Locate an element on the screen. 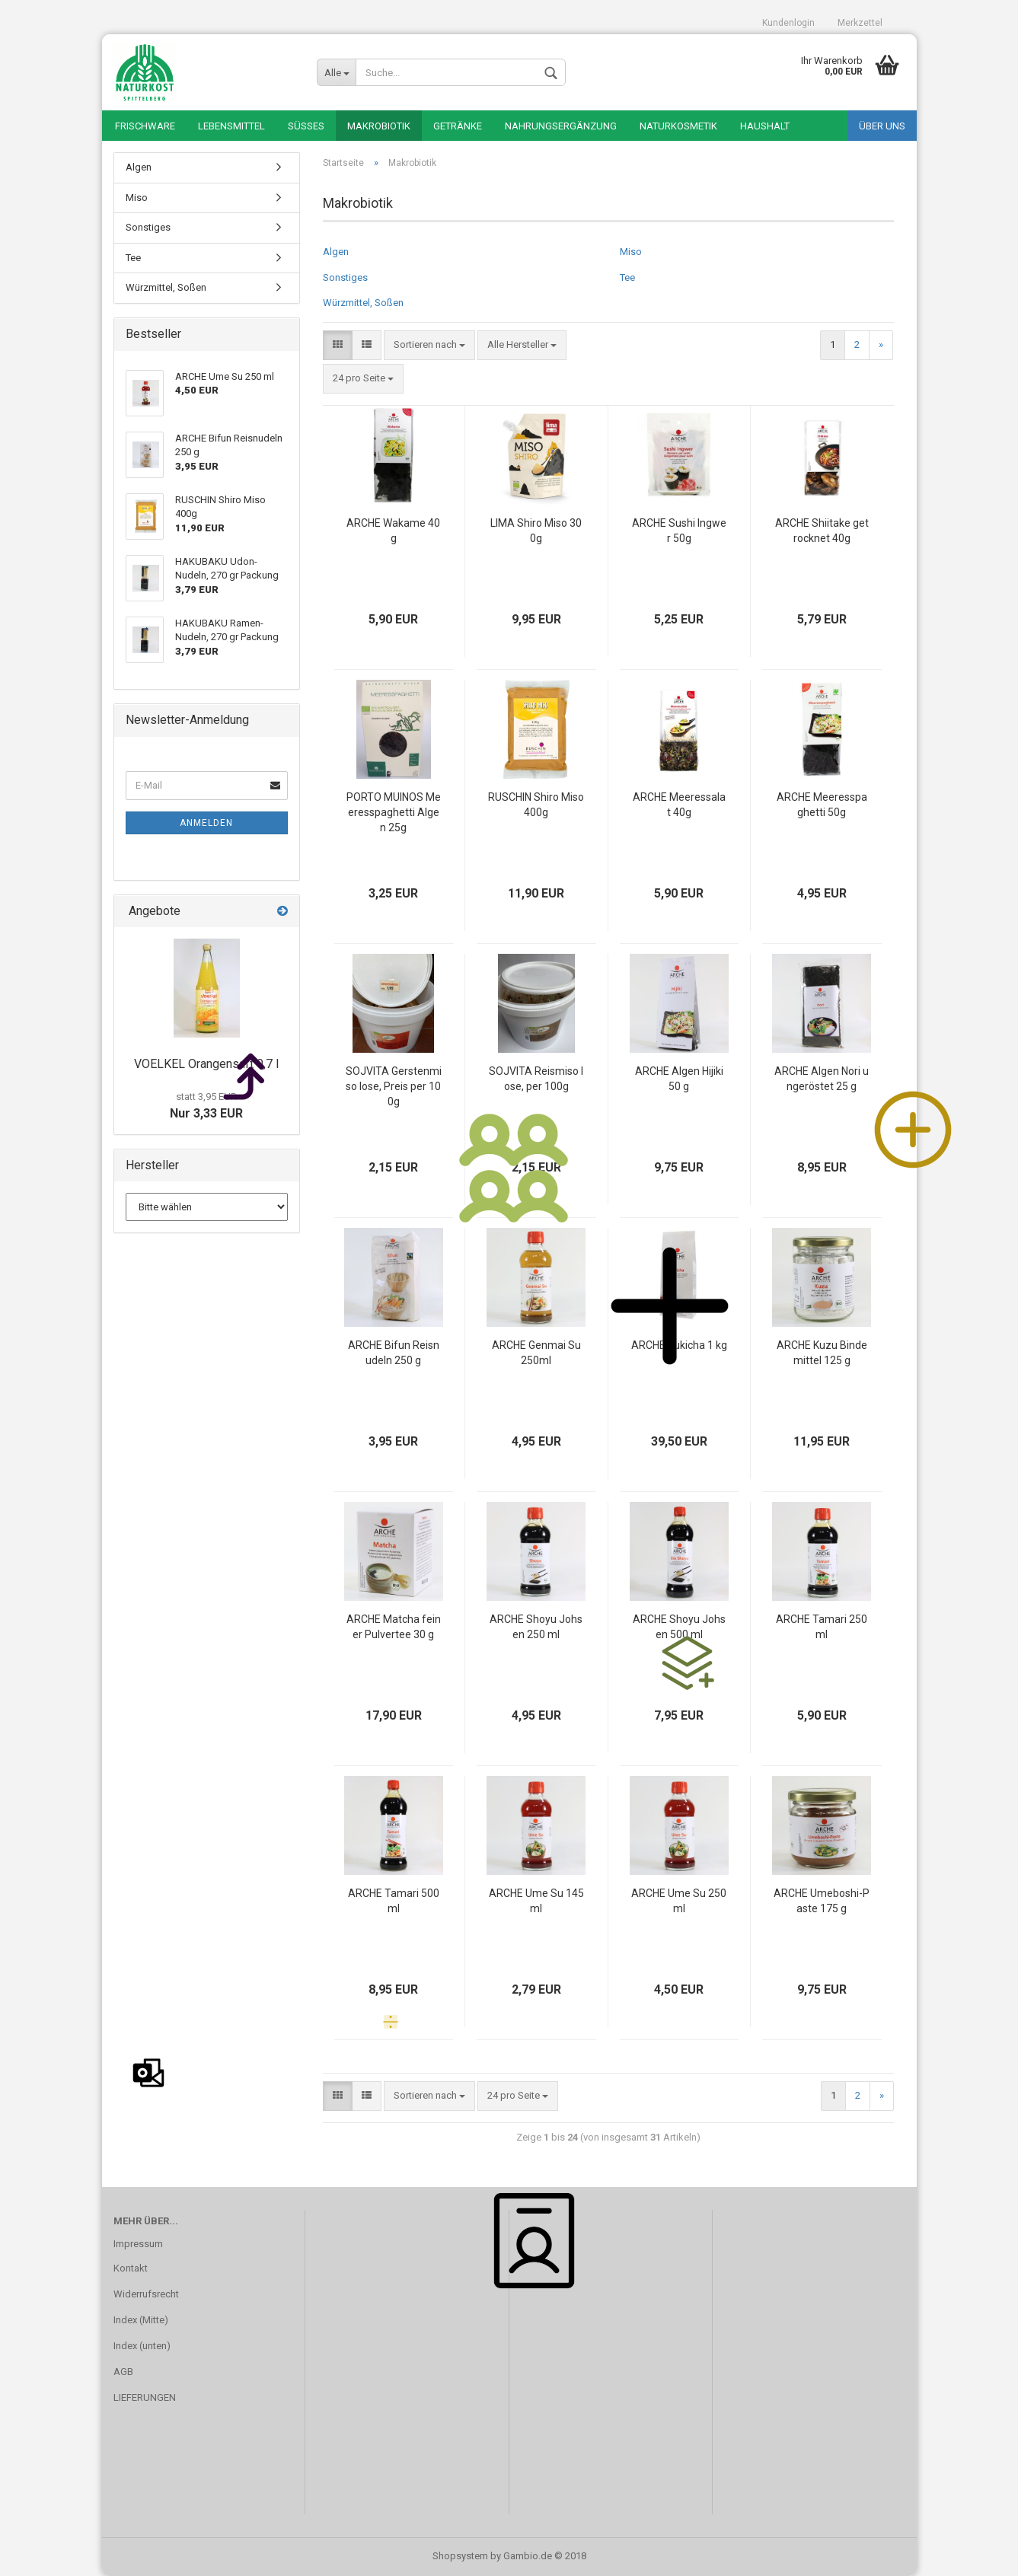 Image resolution: width=1018 pixels, height=2576 pixels. view user profile or identification details is located at coordinates (534, 2240).